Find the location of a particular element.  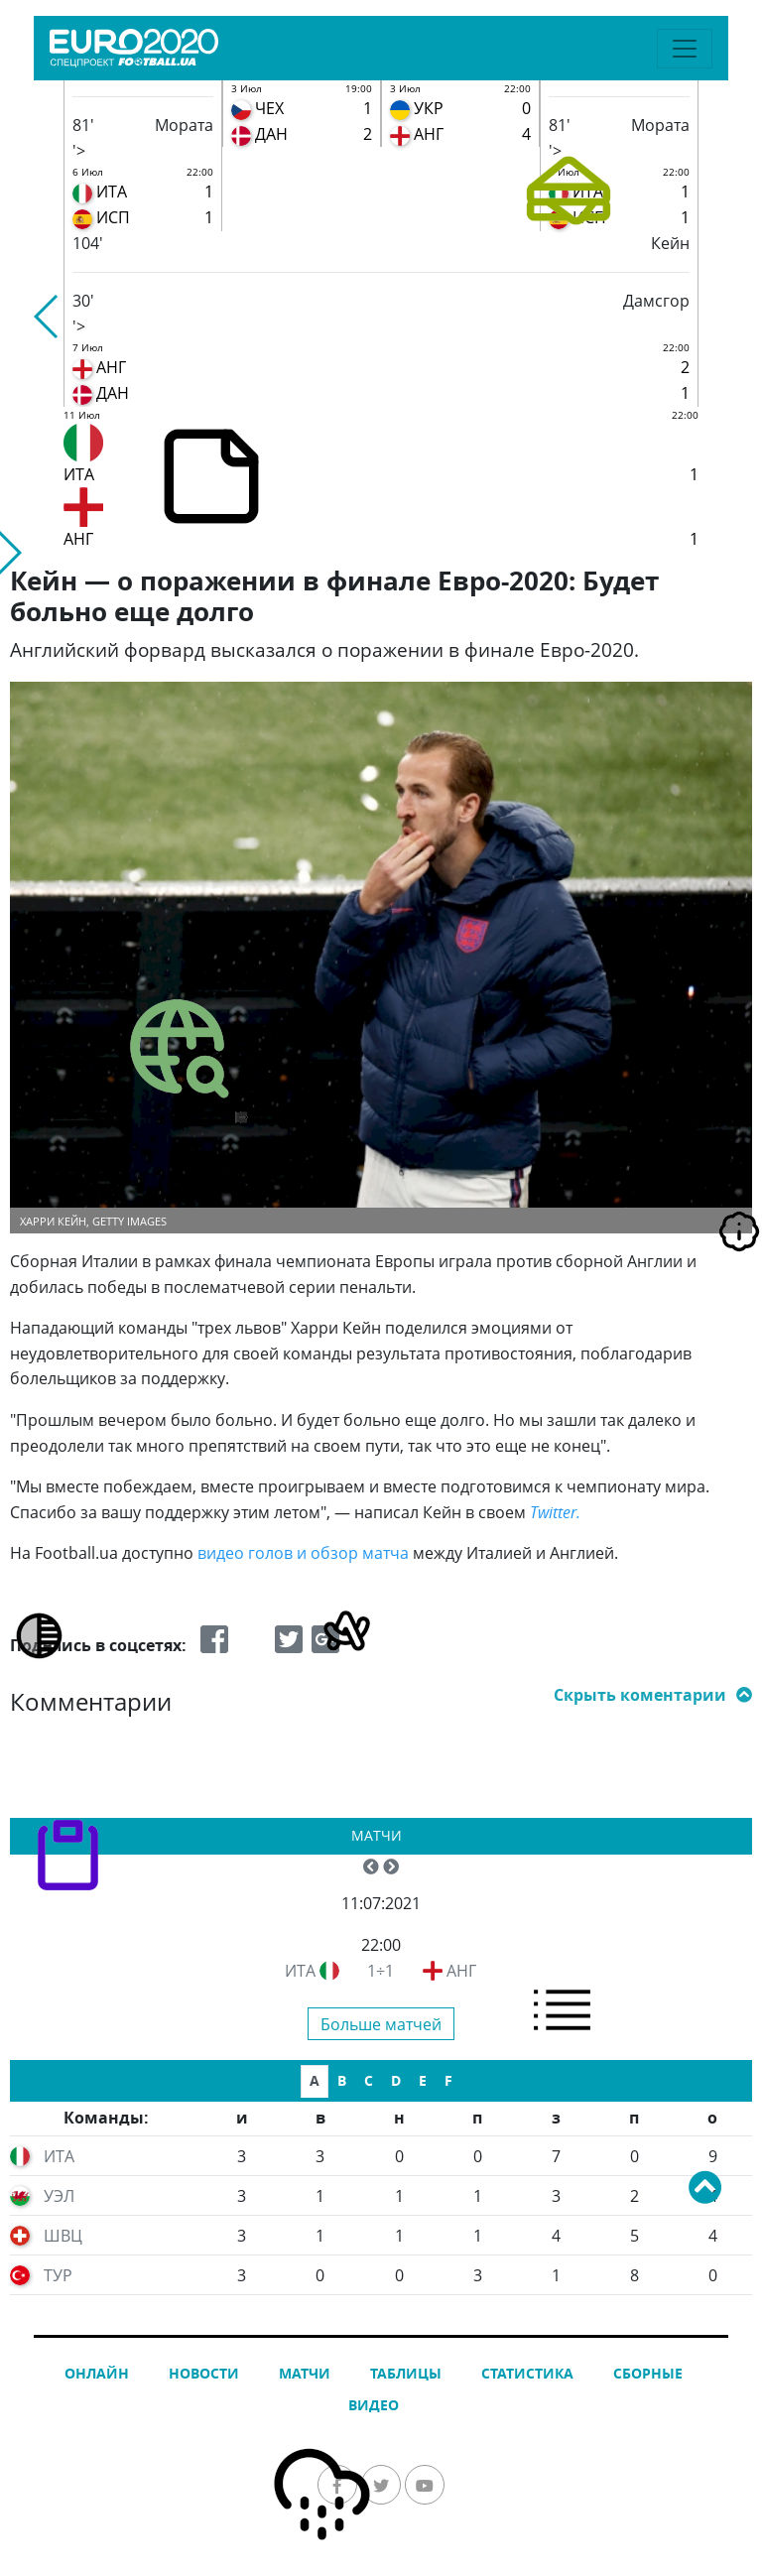

view items as a bulleted list is located at coordinates (562, 2009).